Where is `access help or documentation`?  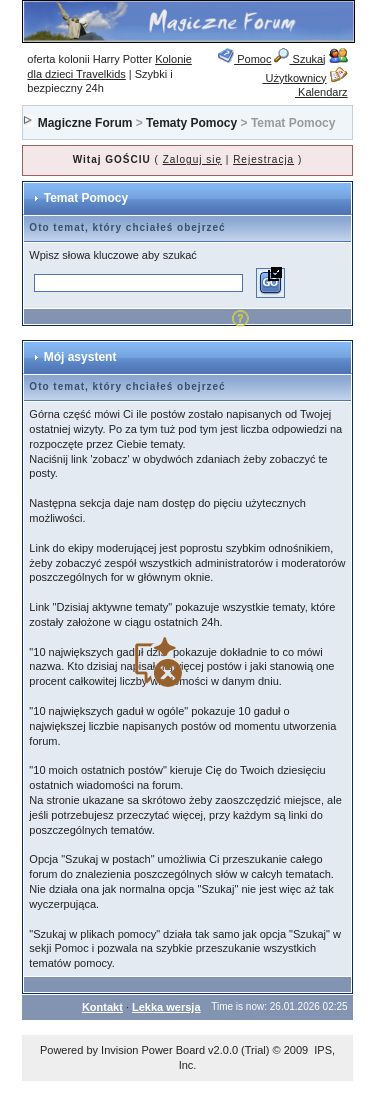
access help or documentation is located at coordinates (241, 319).